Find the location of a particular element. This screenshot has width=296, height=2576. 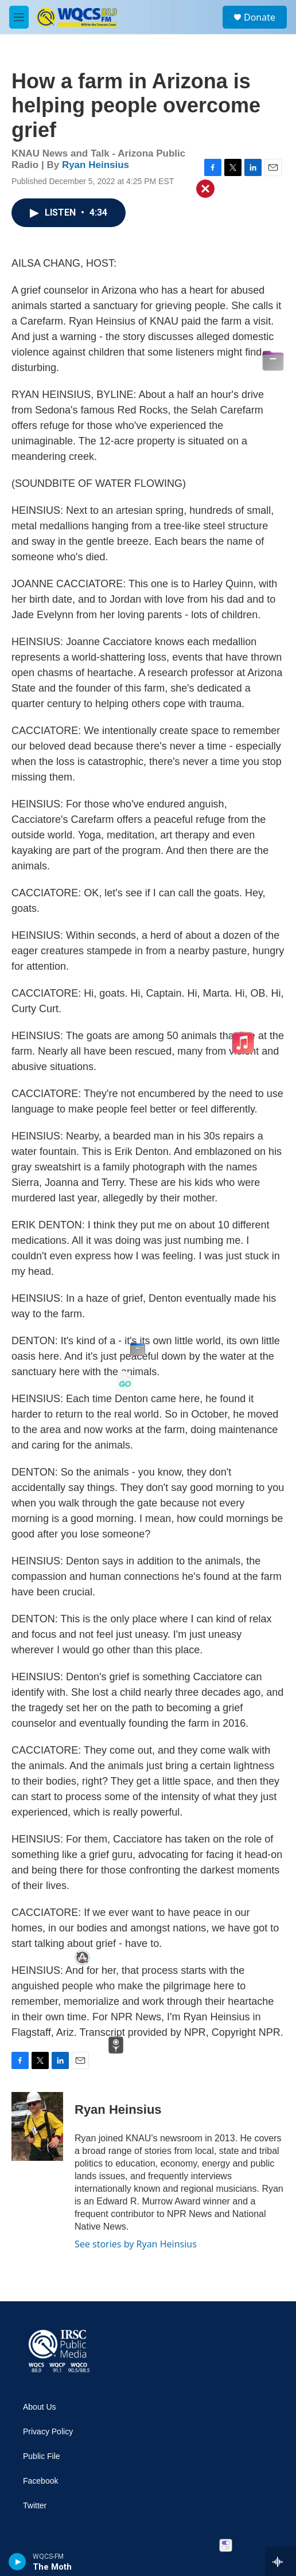

cancel or close the current action is located at coordinates (205, 189).